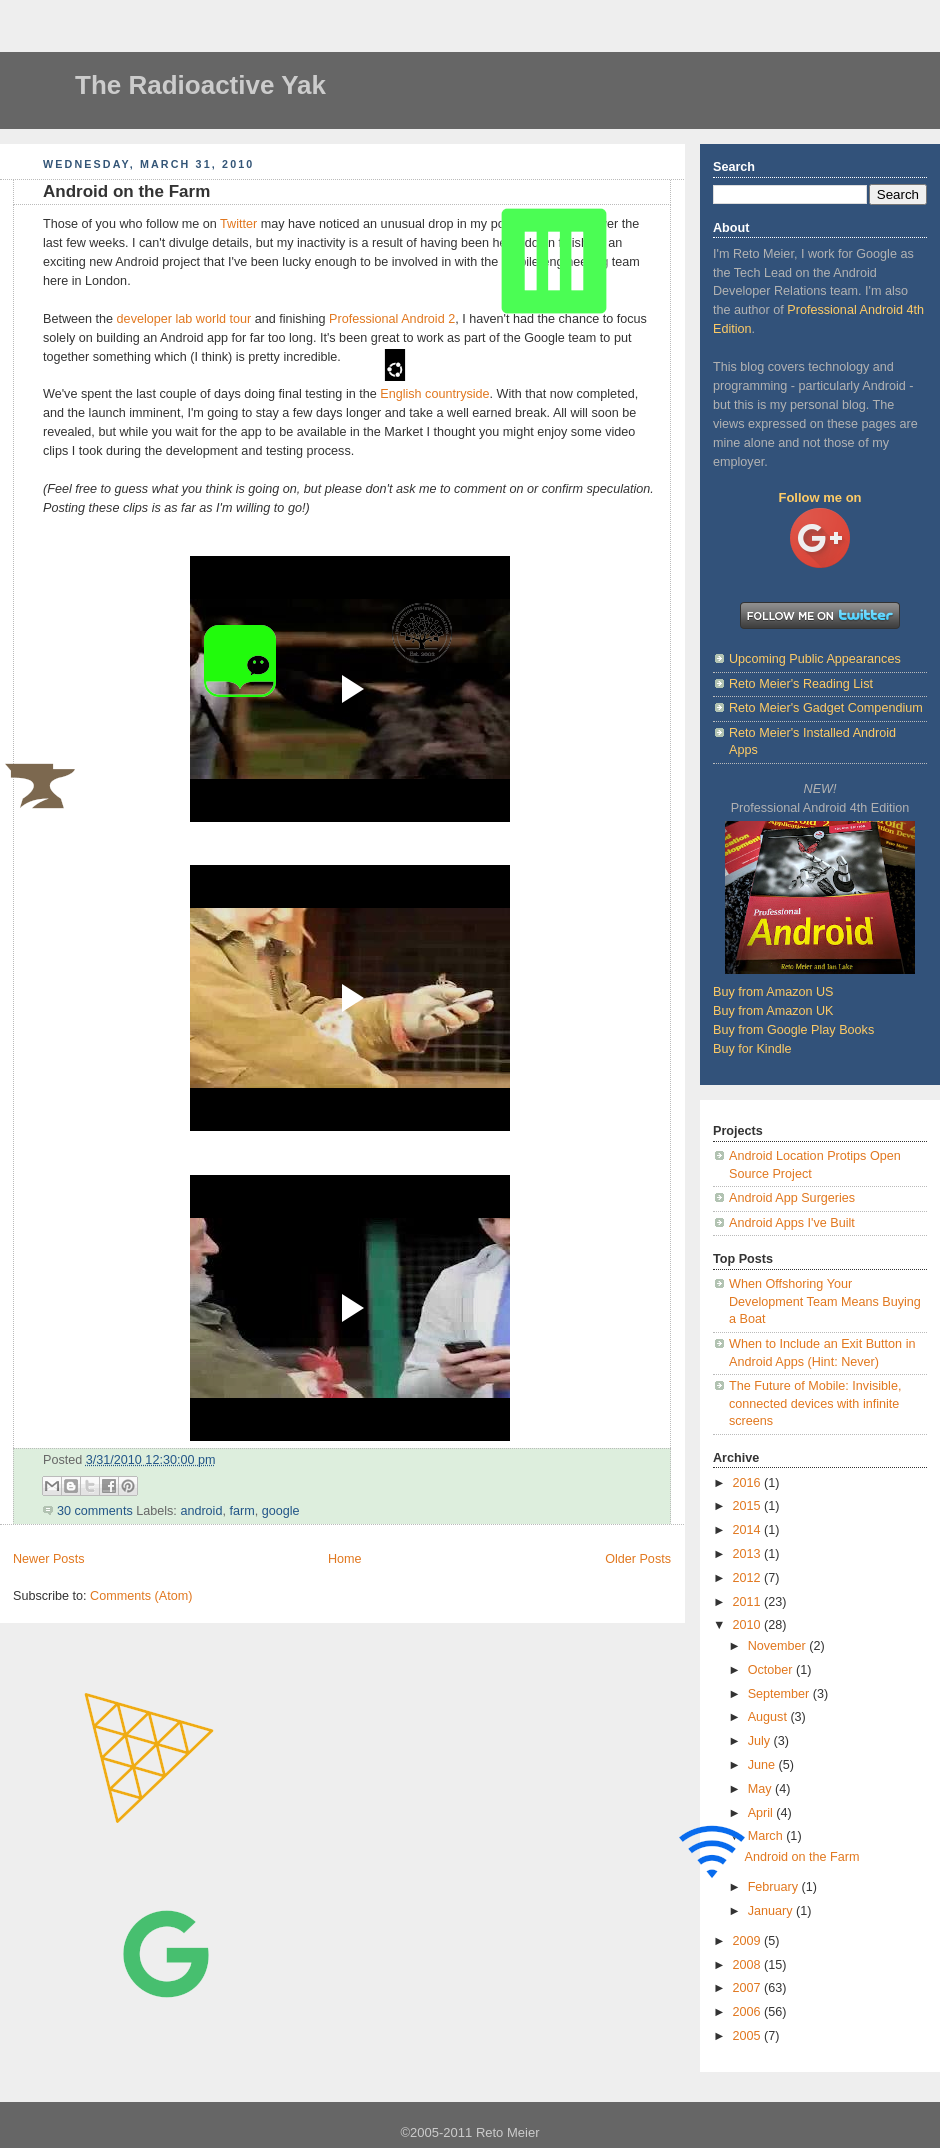 This screenshot has height=2148, width=940. Describe the element at coordinates (40, 786) in the screenshot. I see `visit curseforge for game mods and addons` at that location.